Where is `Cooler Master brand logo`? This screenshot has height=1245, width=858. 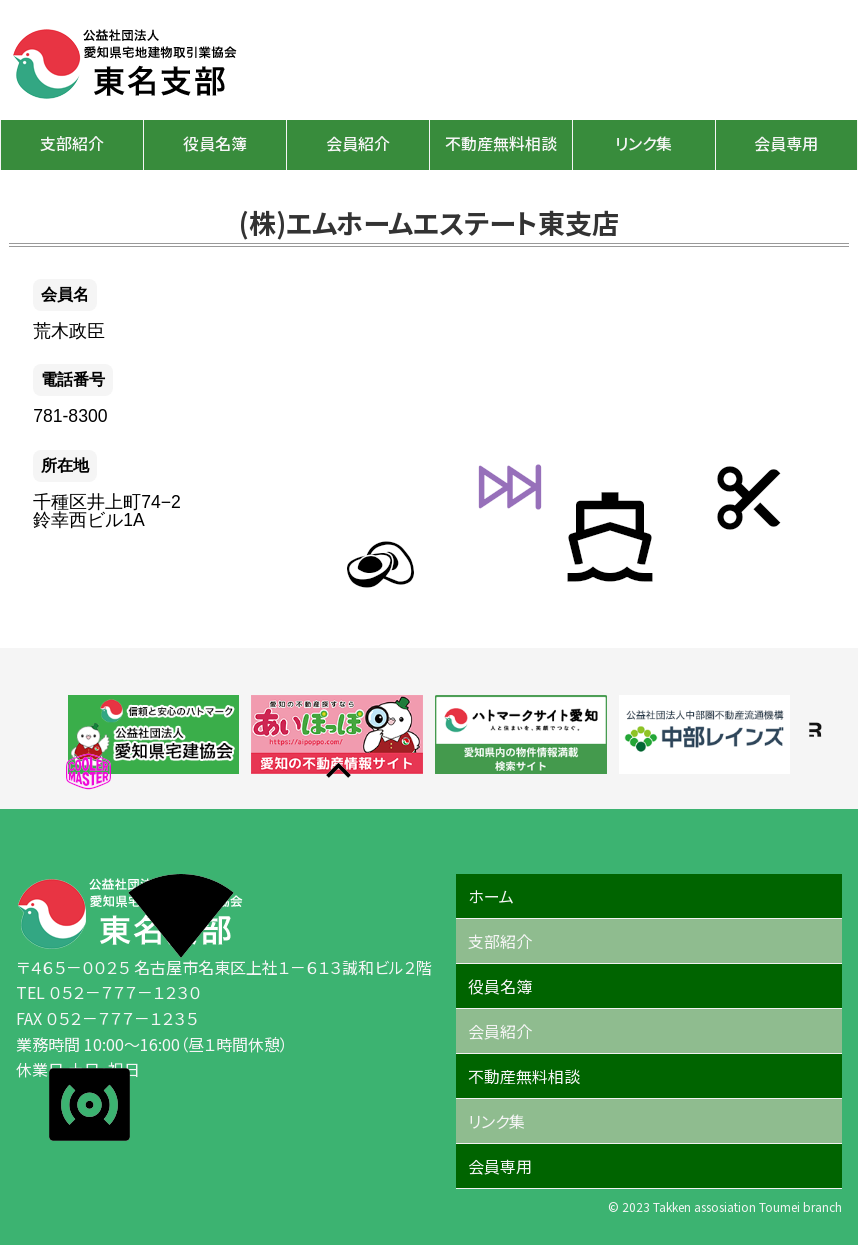
Cooler Master brand logo is located at coordinates (88, 771).